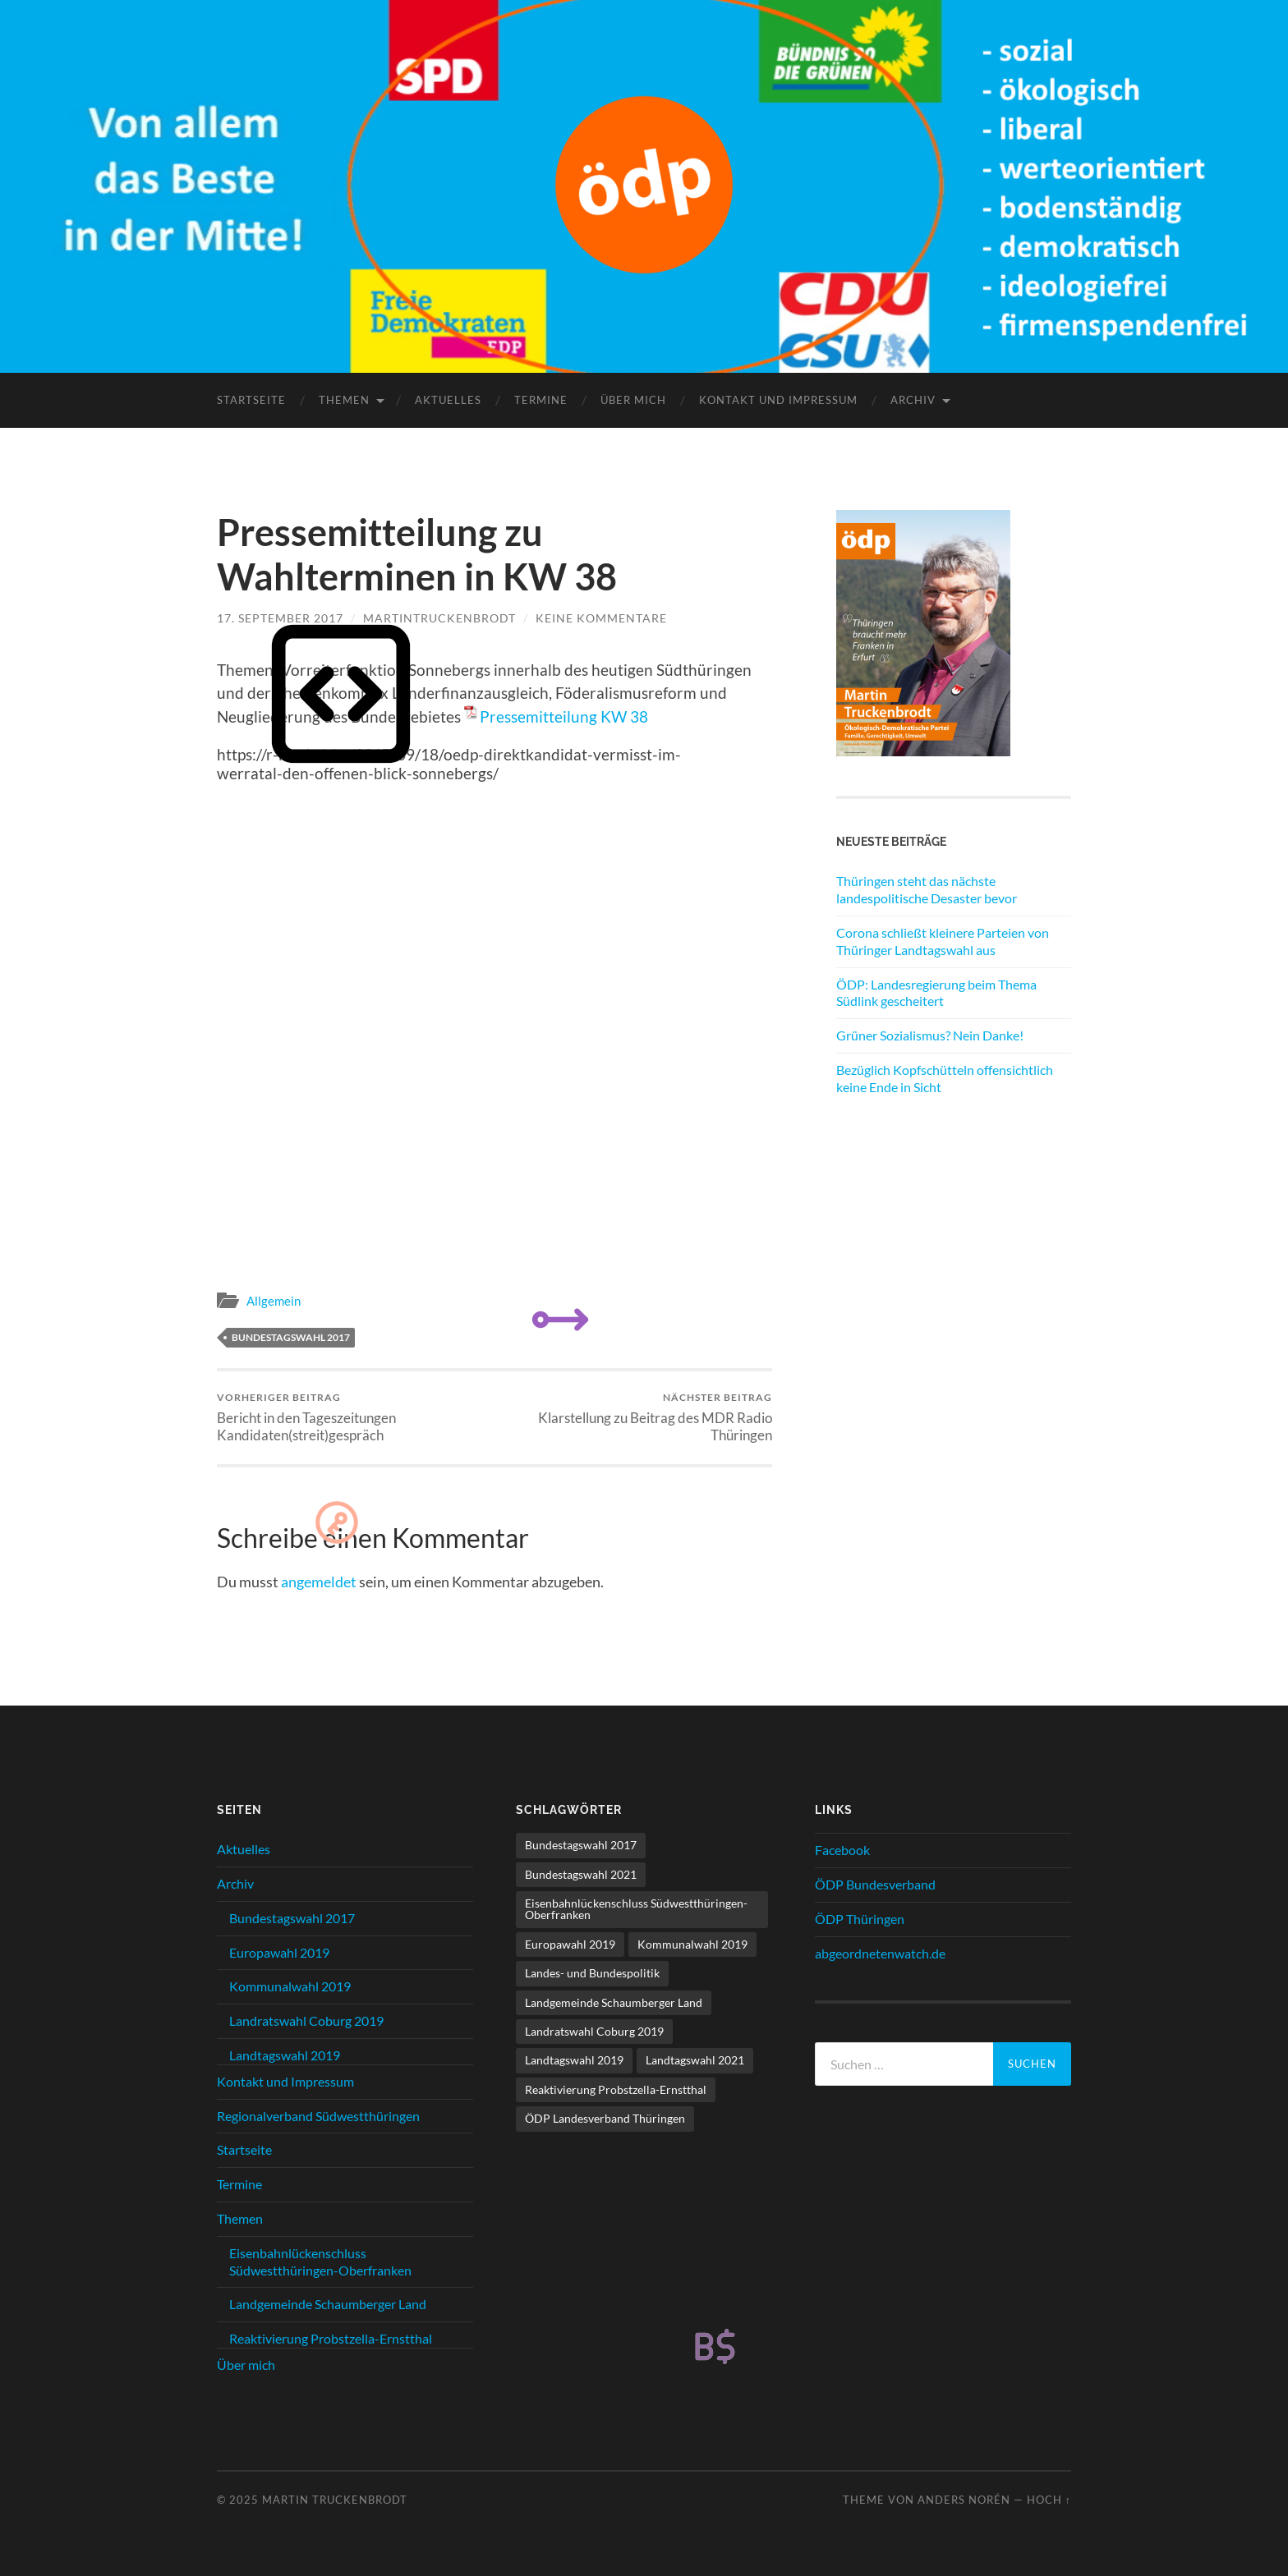 The image size is (1288, 2576). I want to click on access security or authentication settings, so click(337, 1522).